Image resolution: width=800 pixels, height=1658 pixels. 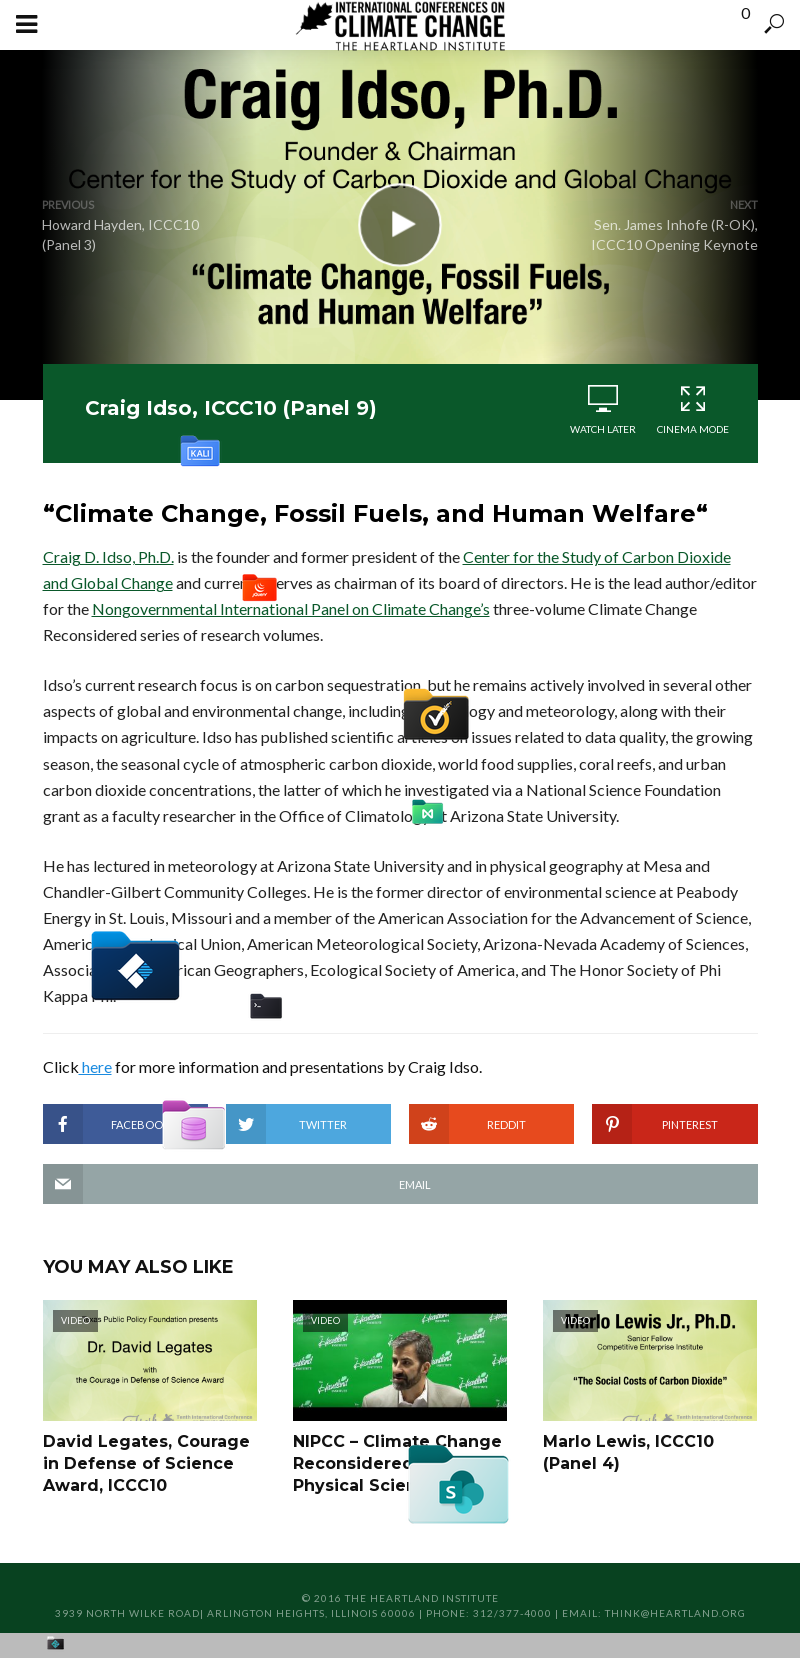 I want to click on open wondershare edrawmind project folder, so click(x=427, y=812).